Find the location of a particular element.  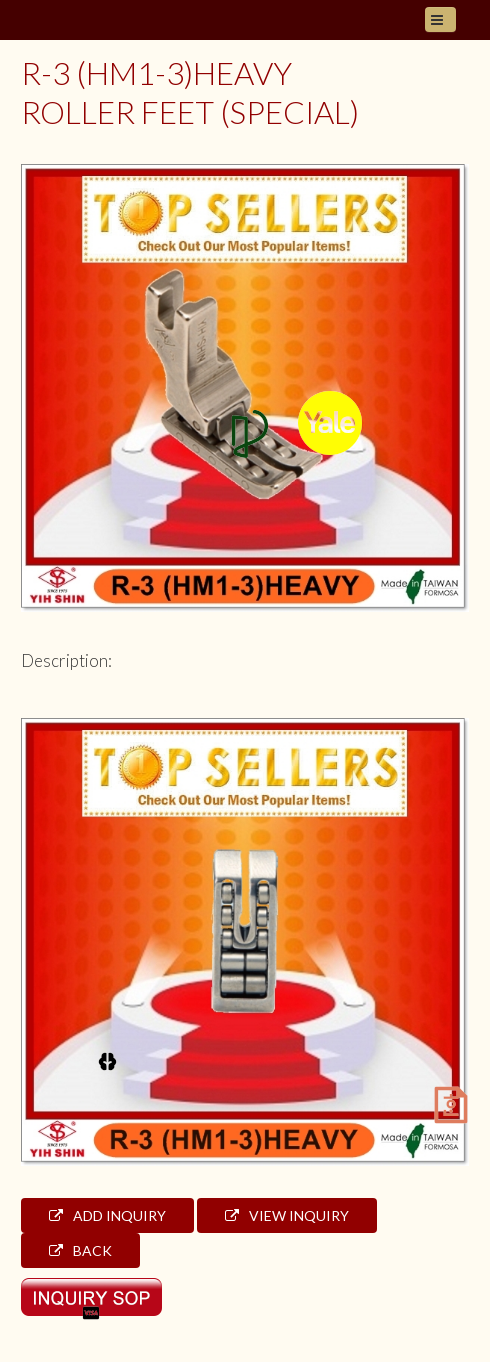

open Progate coding learning platform is located at coordinates (250, 434).